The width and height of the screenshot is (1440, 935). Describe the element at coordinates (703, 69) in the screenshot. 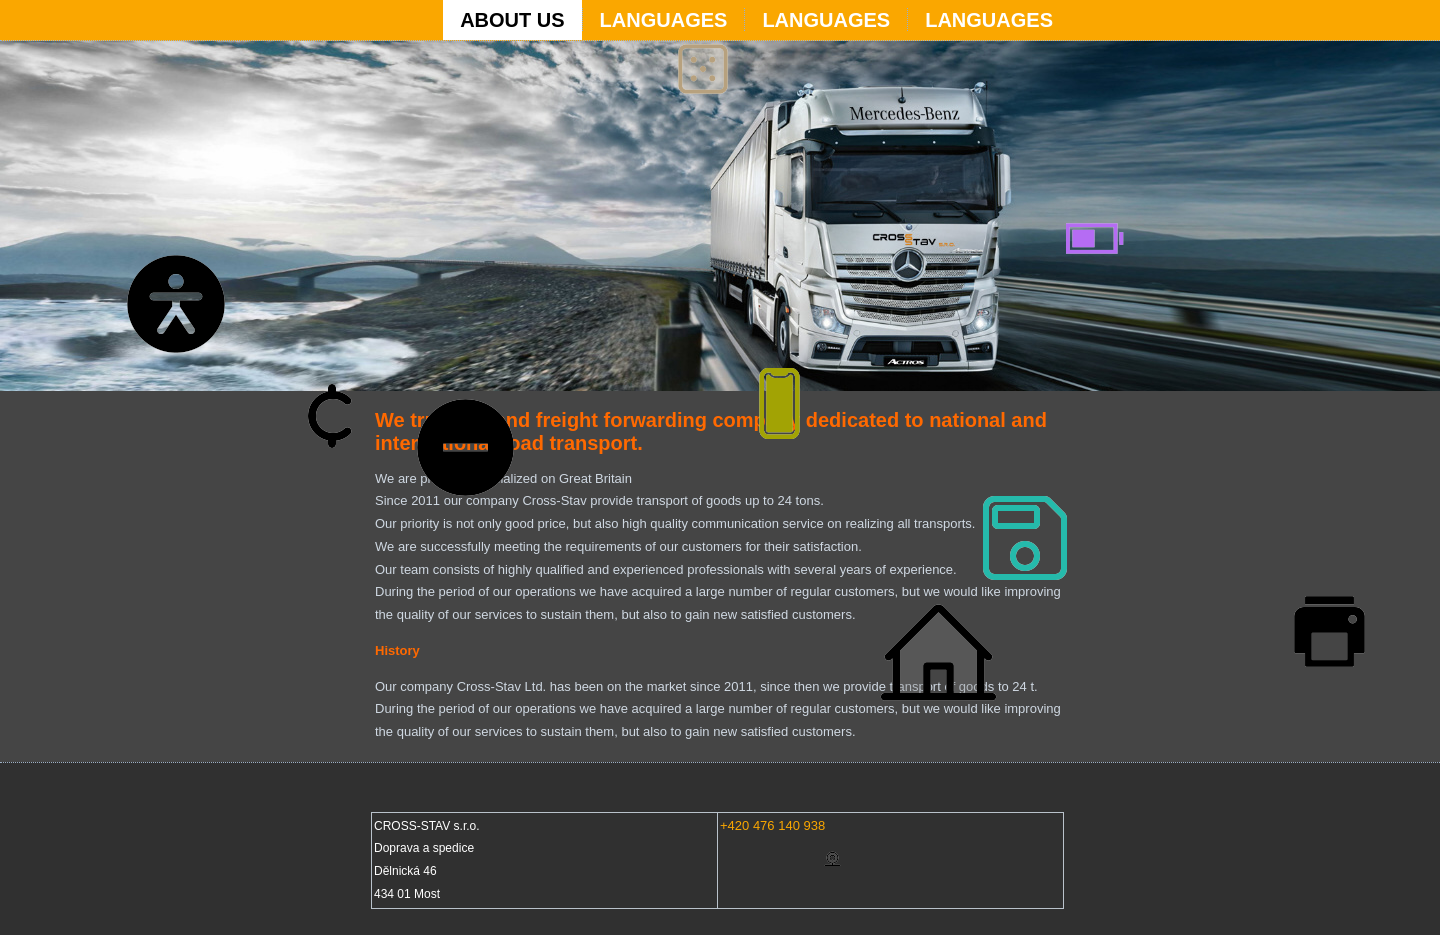

I see `indicates a random or chance-based action` at that location.